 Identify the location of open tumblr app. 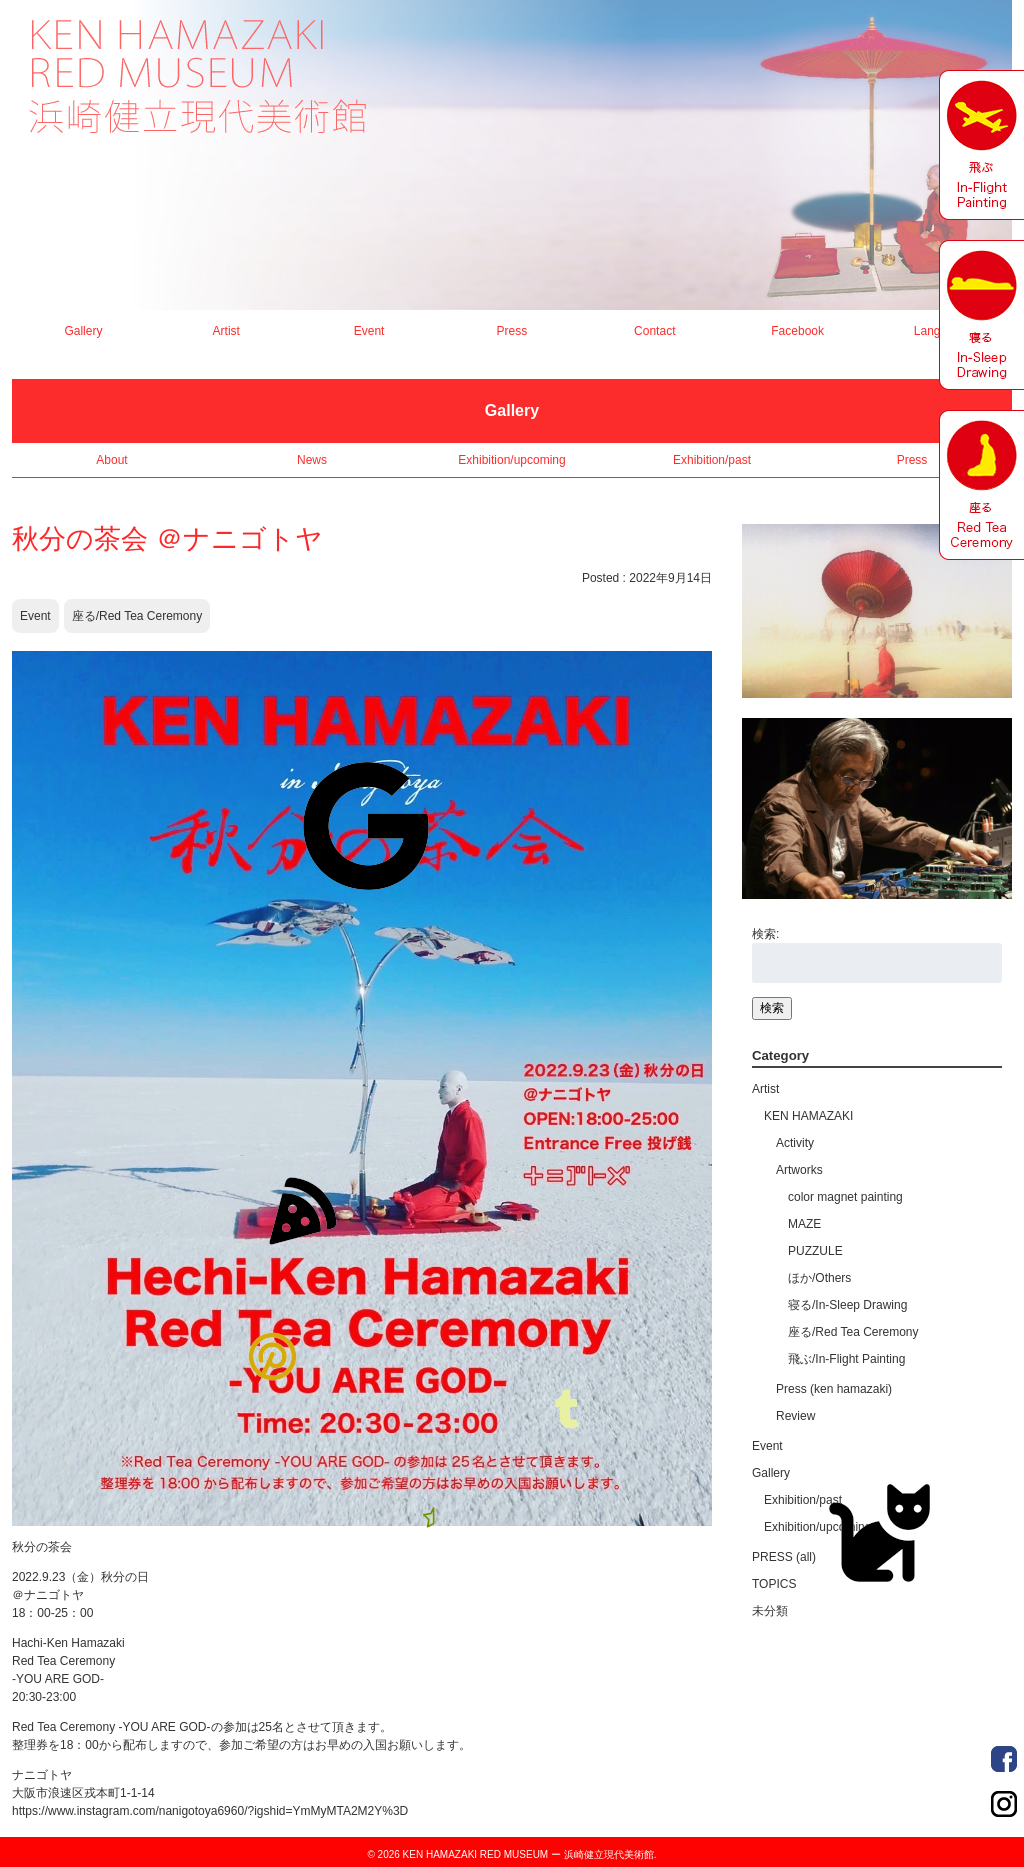
(567, 1409).